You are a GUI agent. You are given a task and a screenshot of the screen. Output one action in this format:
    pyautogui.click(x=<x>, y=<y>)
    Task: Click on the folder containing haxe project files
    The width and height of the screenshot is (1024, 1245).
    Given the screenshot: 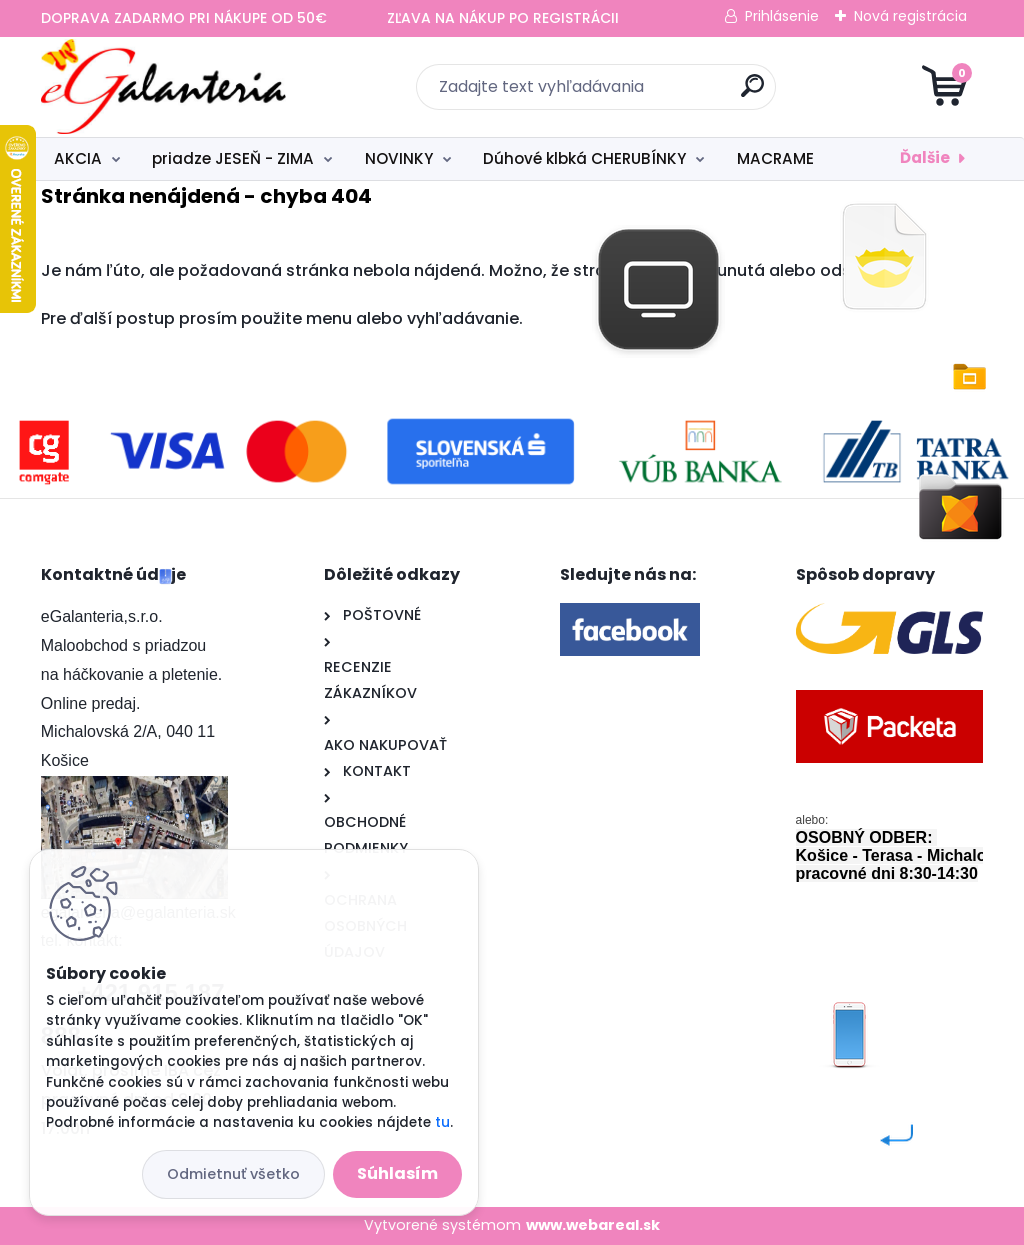 What is the action you would take?
    pyautogui.click(x=960, y=509)
    